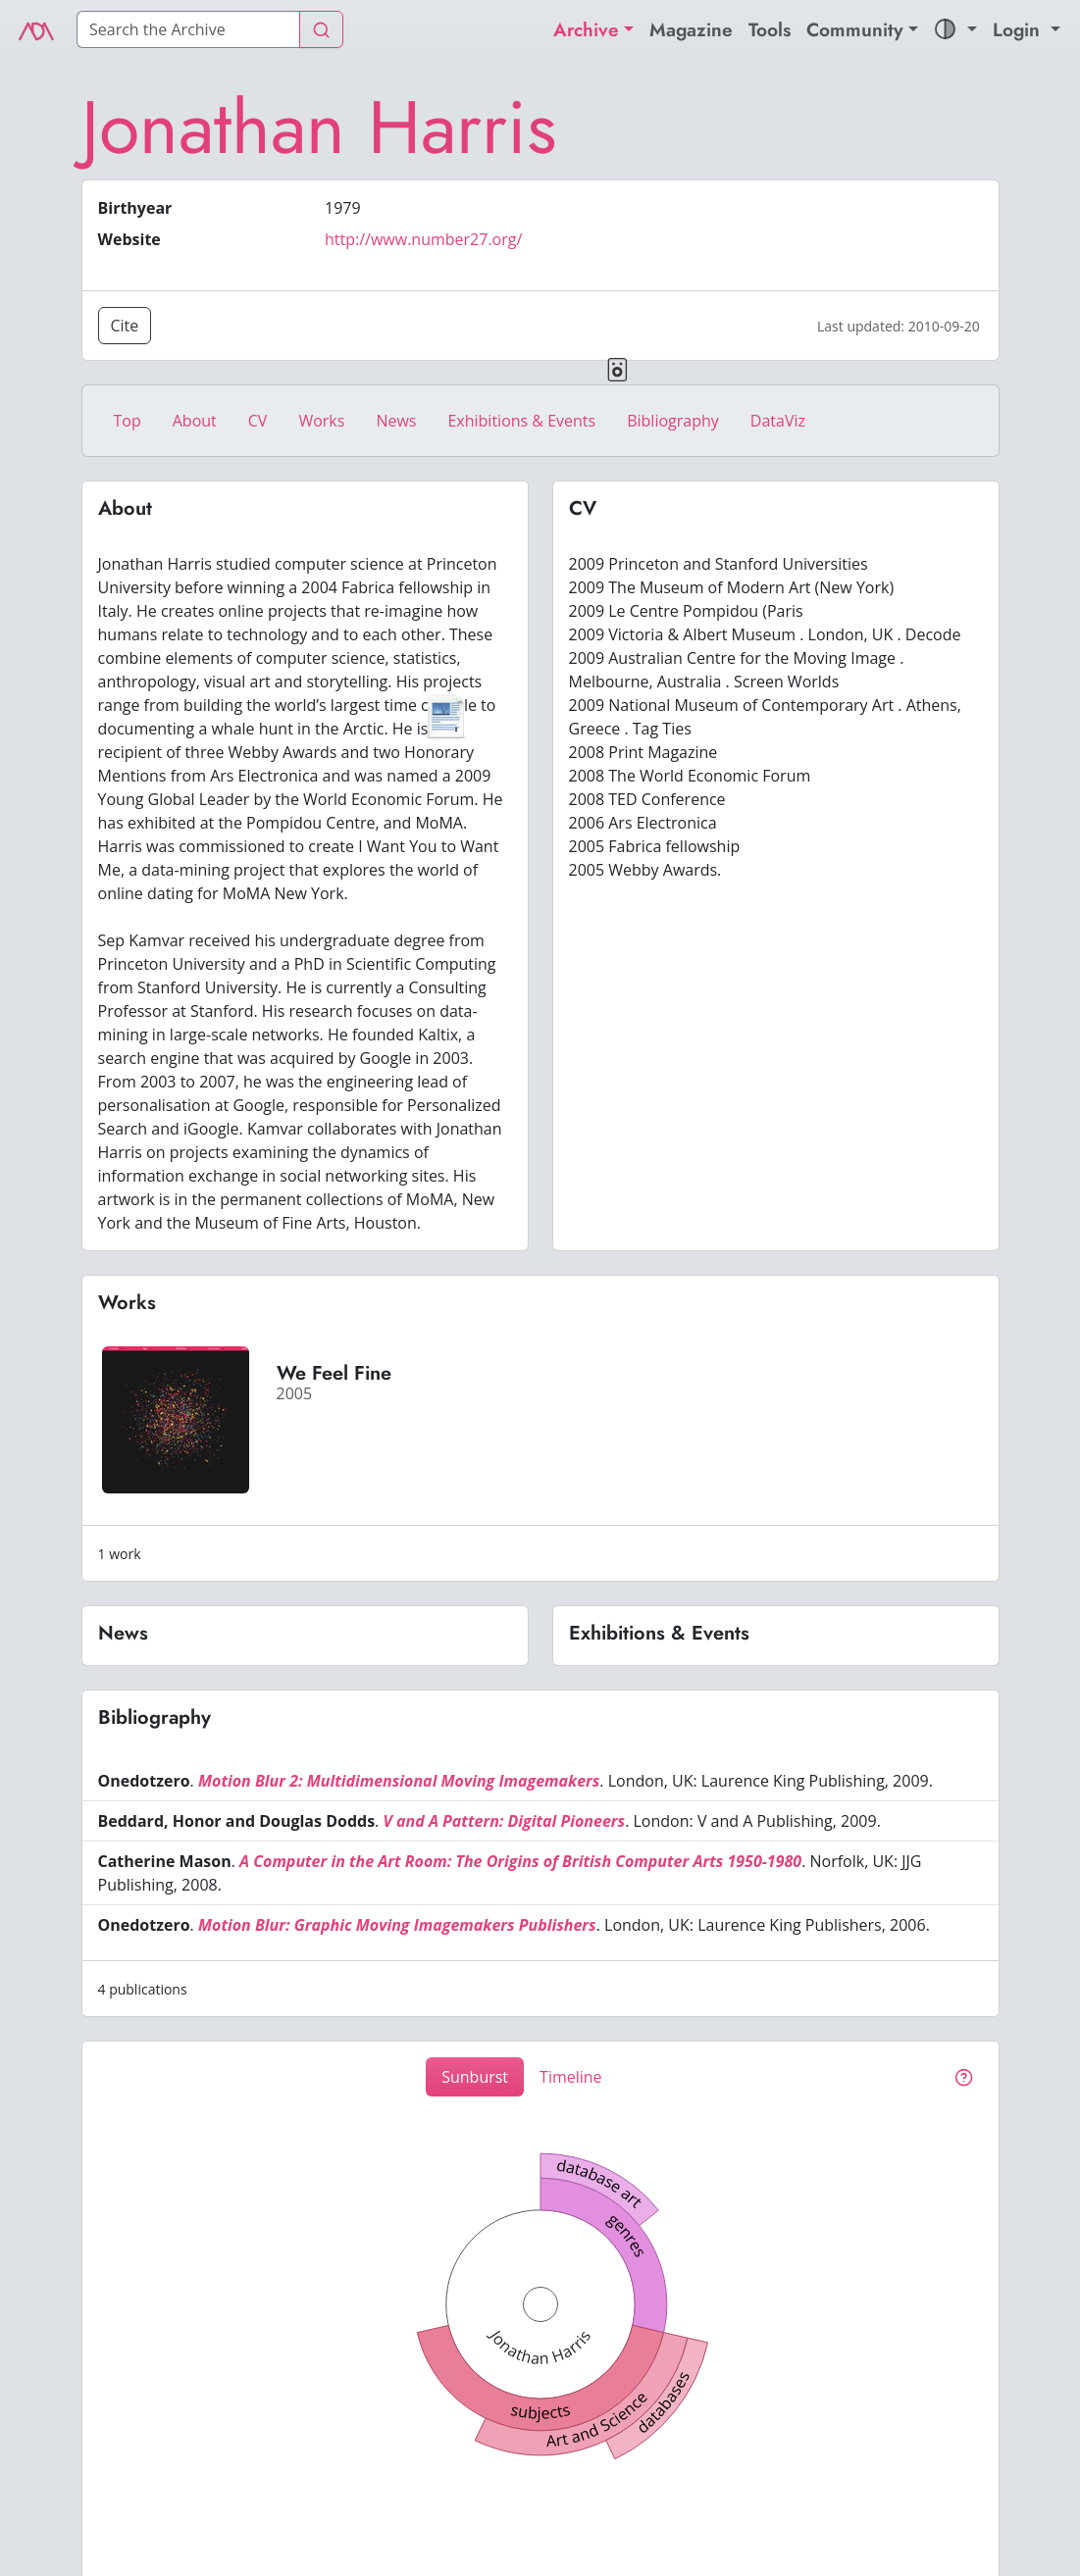  I want to click on select all content in the current document, so click(446, 716).